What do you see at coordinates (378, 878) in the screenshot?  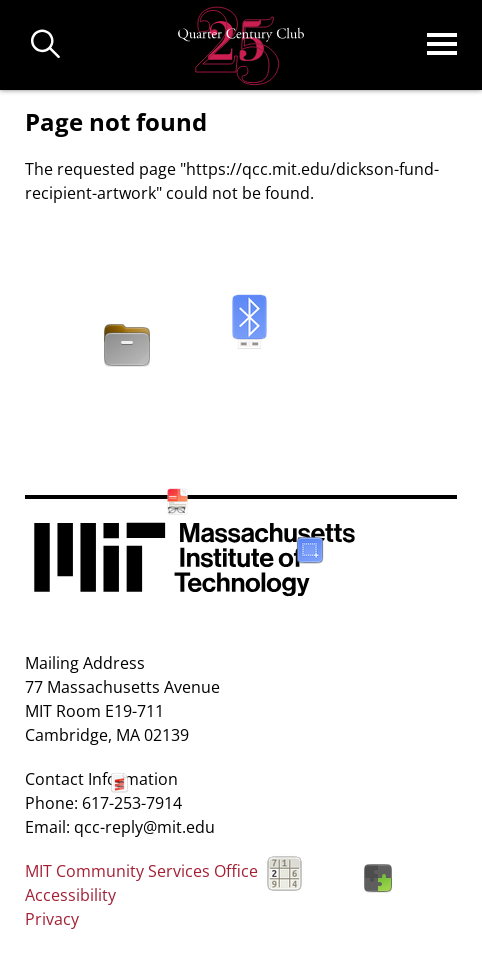 I see `manage gnome shell extensions` at bounding box center [378, 878].